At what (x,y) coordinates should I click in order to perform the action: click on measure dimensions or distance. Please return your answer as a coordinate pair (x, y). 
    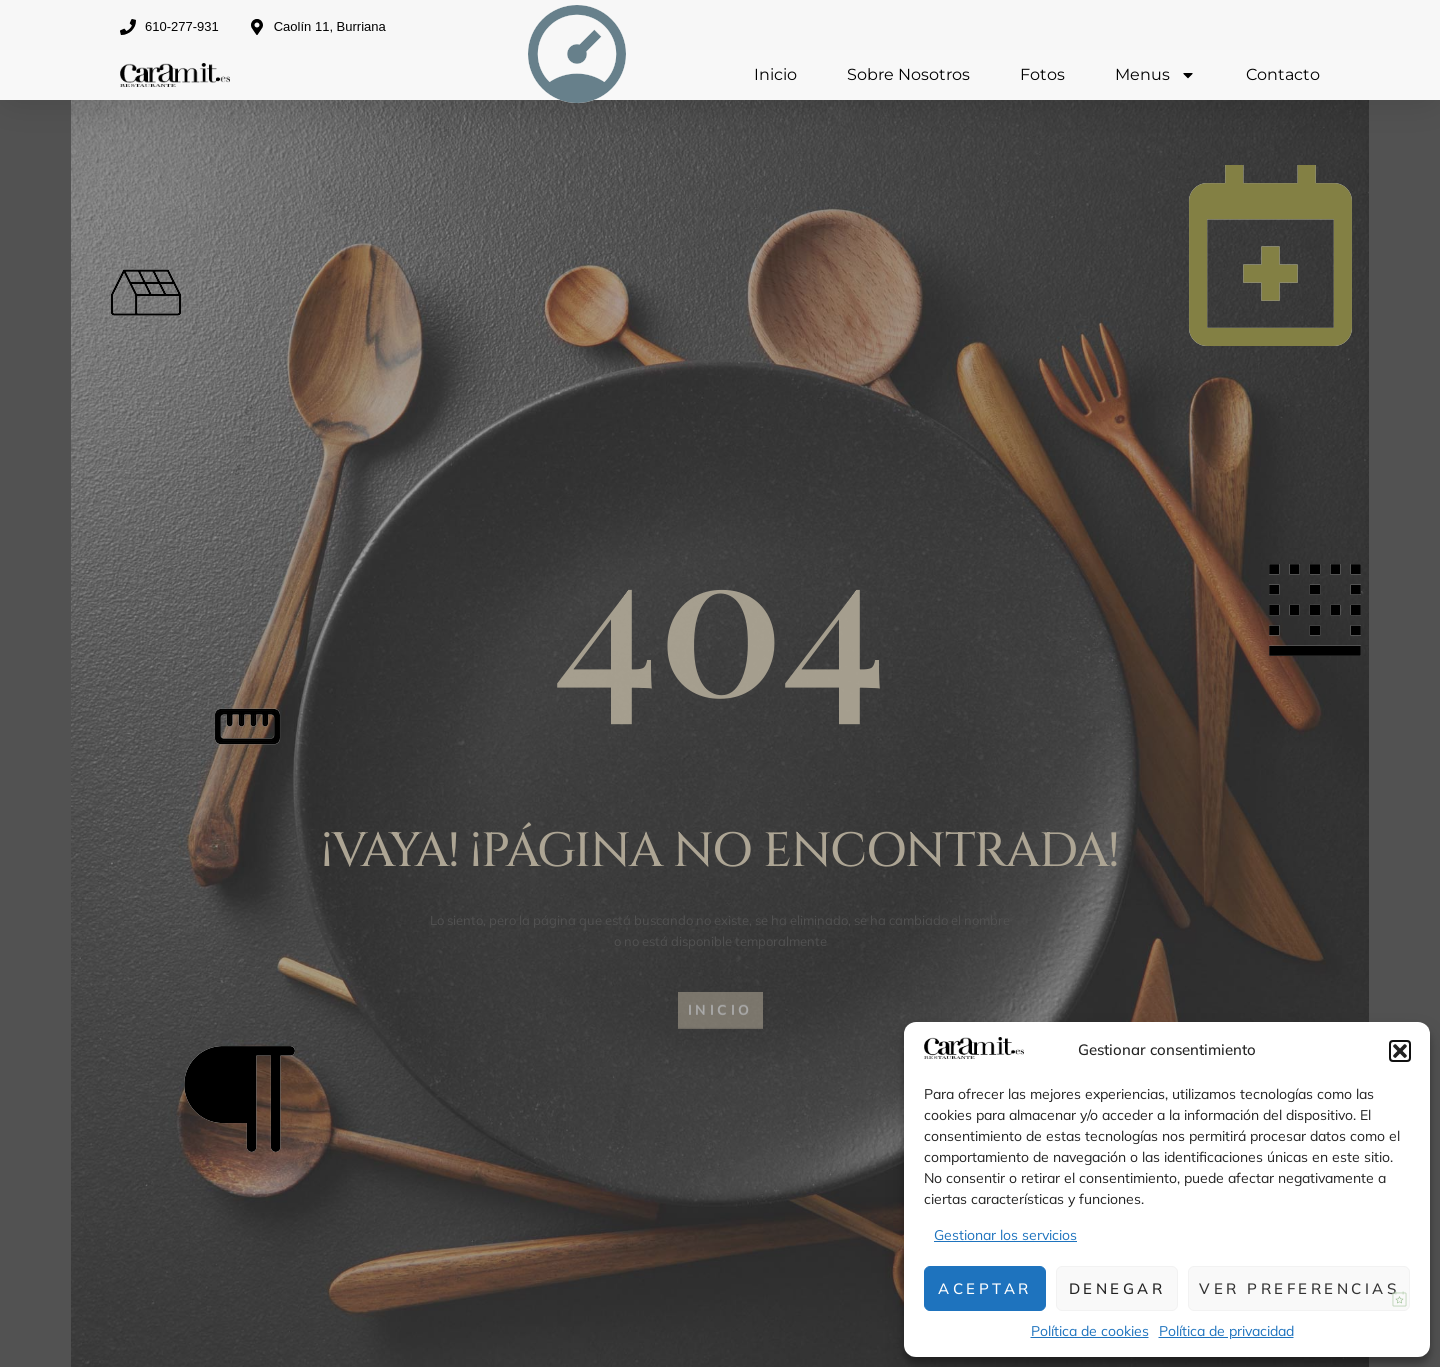
    Looking at the image, I should click on (247, 726).